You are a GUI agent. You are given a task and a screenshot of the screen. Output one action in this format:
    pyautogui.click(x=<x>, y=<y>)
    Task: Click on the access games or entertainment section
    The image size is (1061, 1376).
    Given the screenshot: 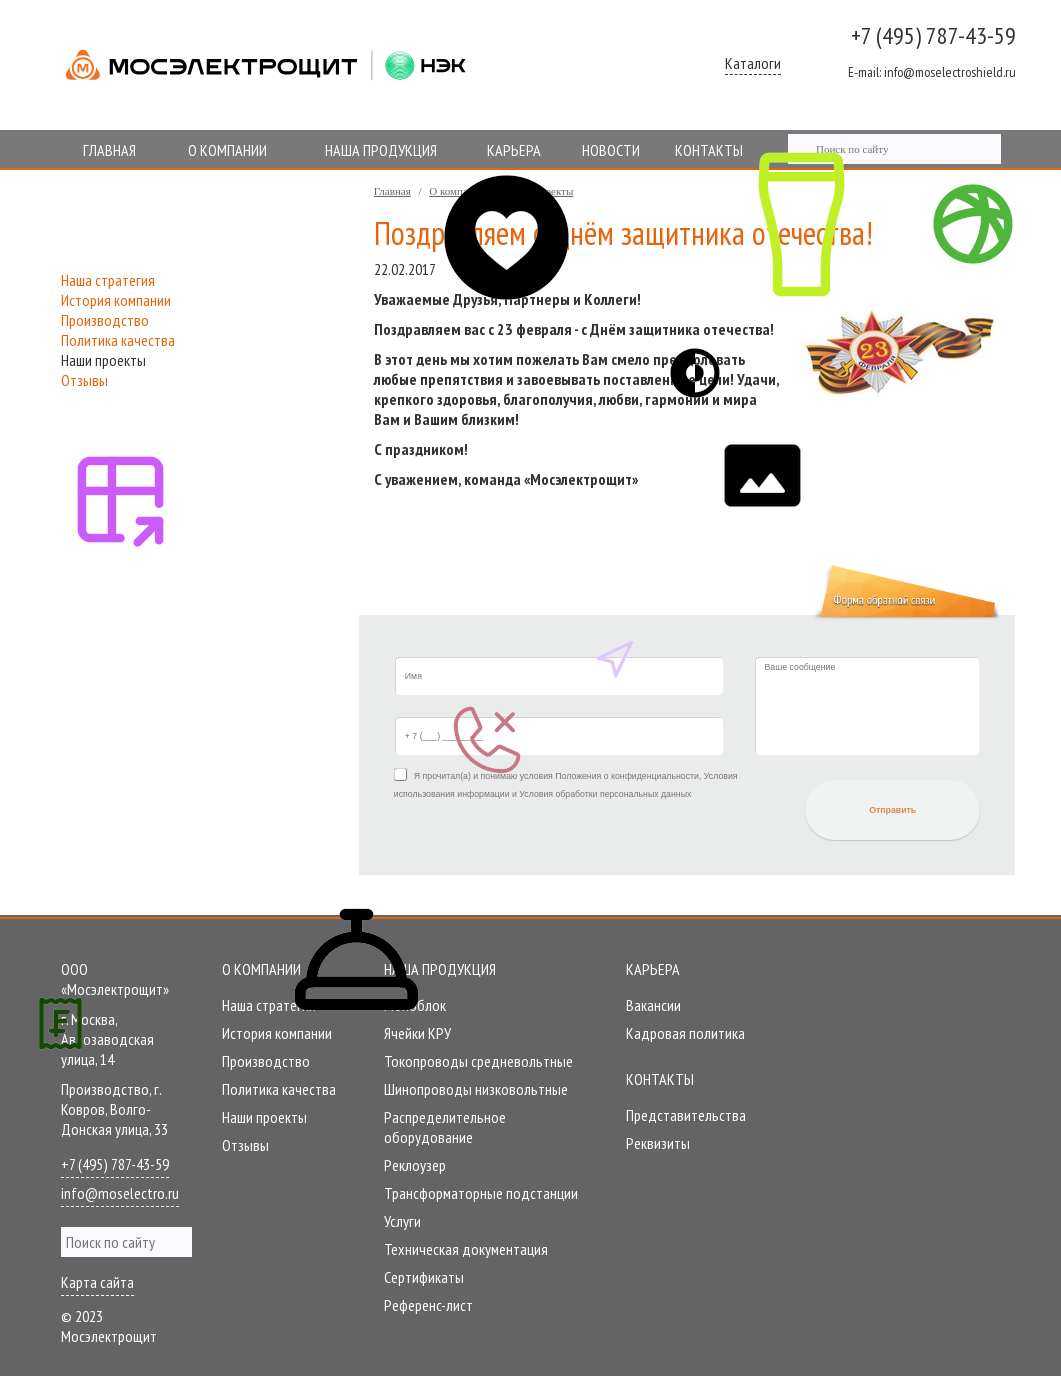 What is the action you would take?
    pyautogui.click(x=973, y=224)
    